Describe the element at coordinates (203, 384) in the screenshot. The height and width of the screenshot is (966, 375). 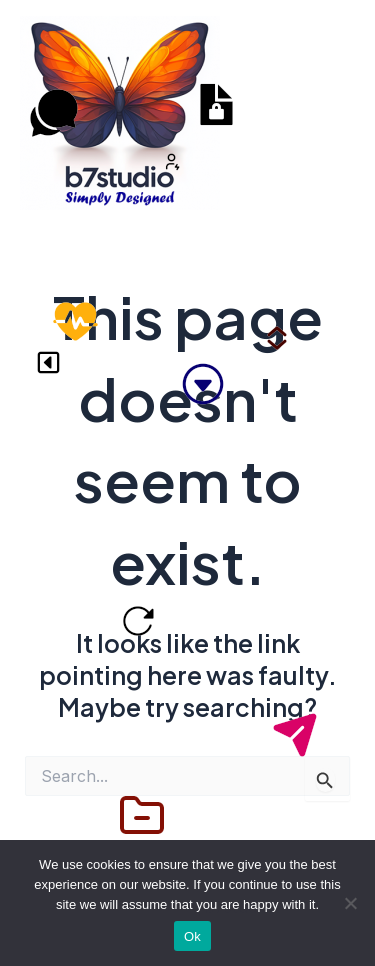
I see `expand a dropdown menu or section` at that location.